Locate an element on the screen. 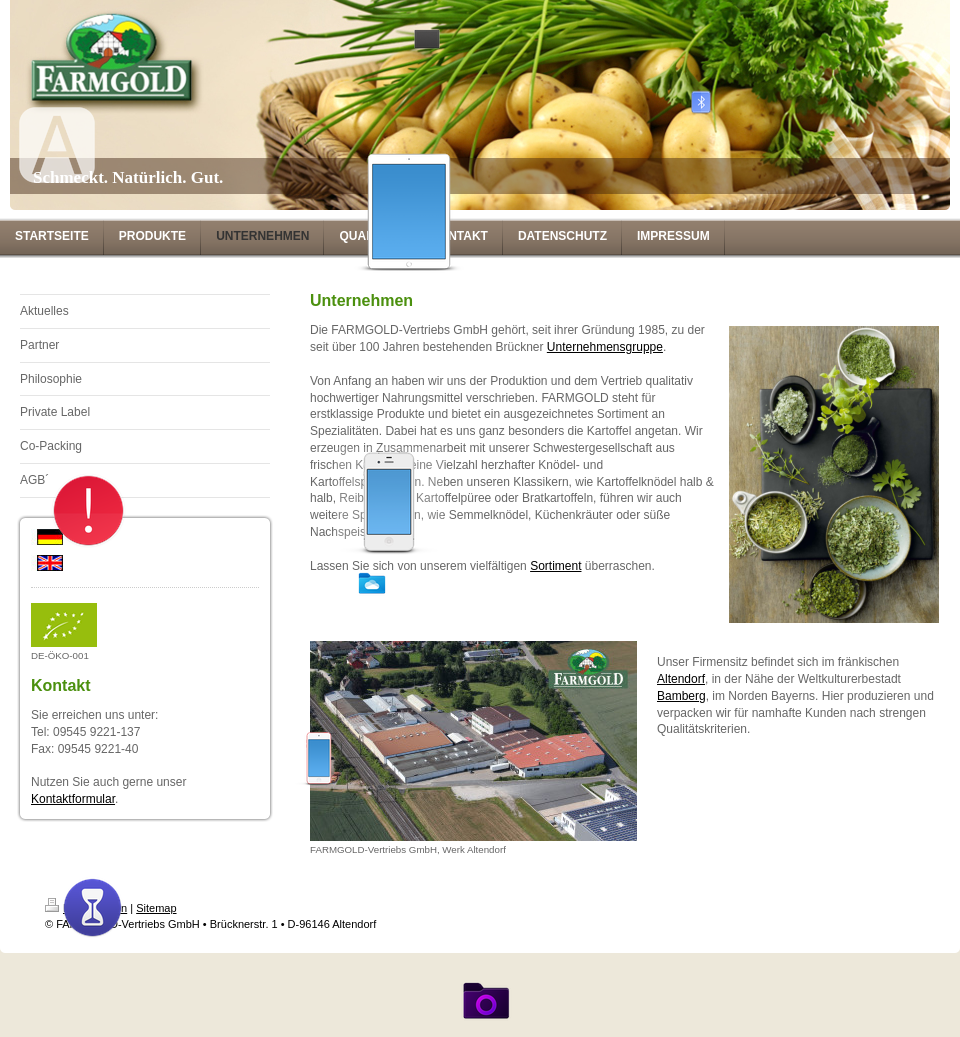 Image resolution: width=960 pixels, height=1037 pixels. iPod Touch device connected is located at coordinates (319, 759).